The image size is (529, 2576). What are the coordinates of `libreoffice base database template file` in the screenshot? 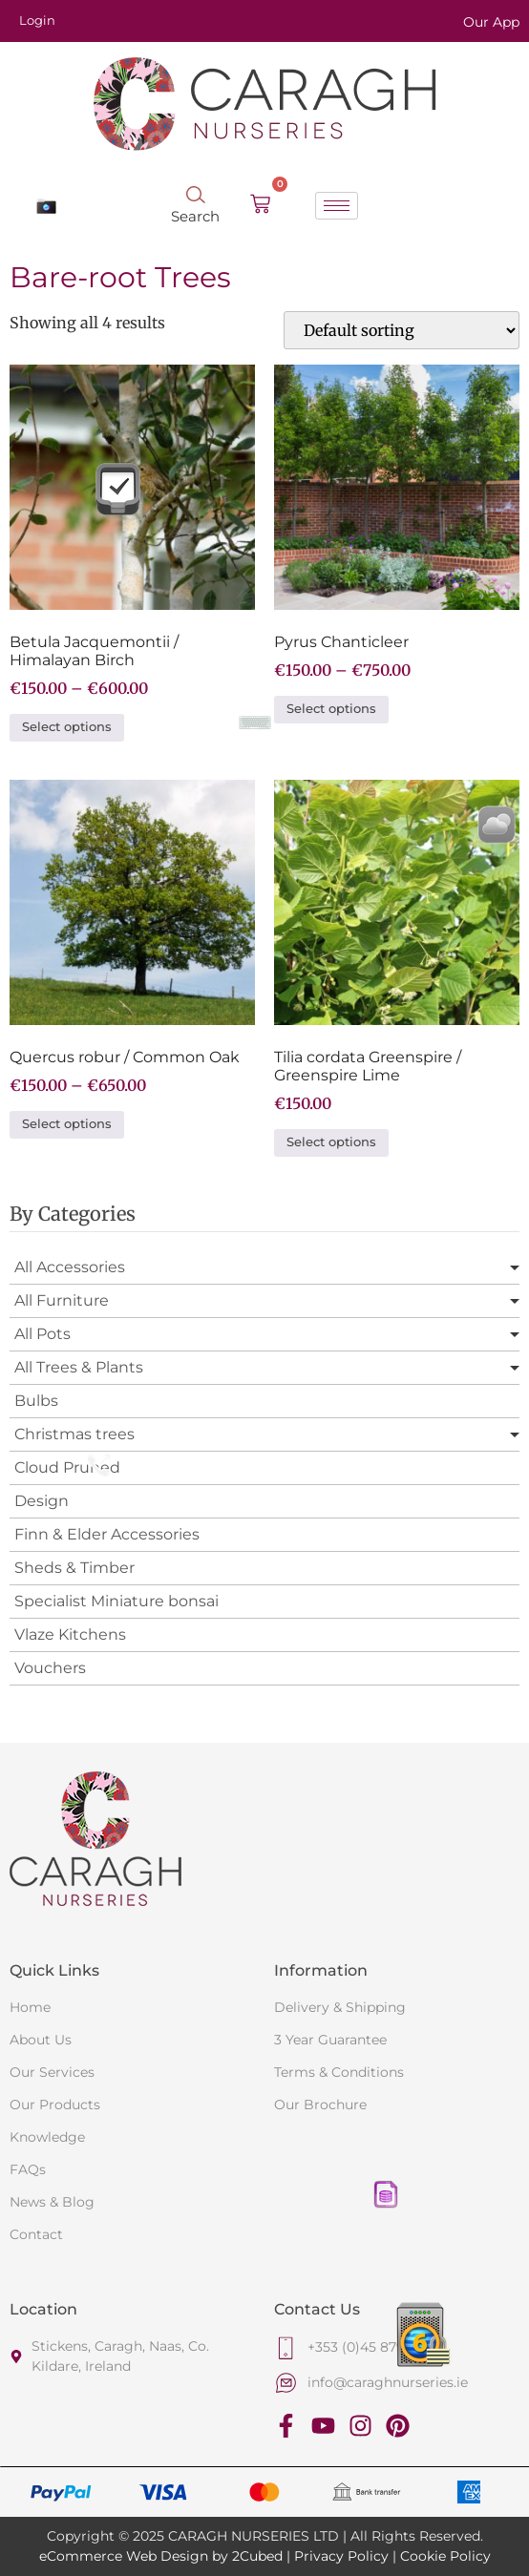 It's located at (386, 2194).